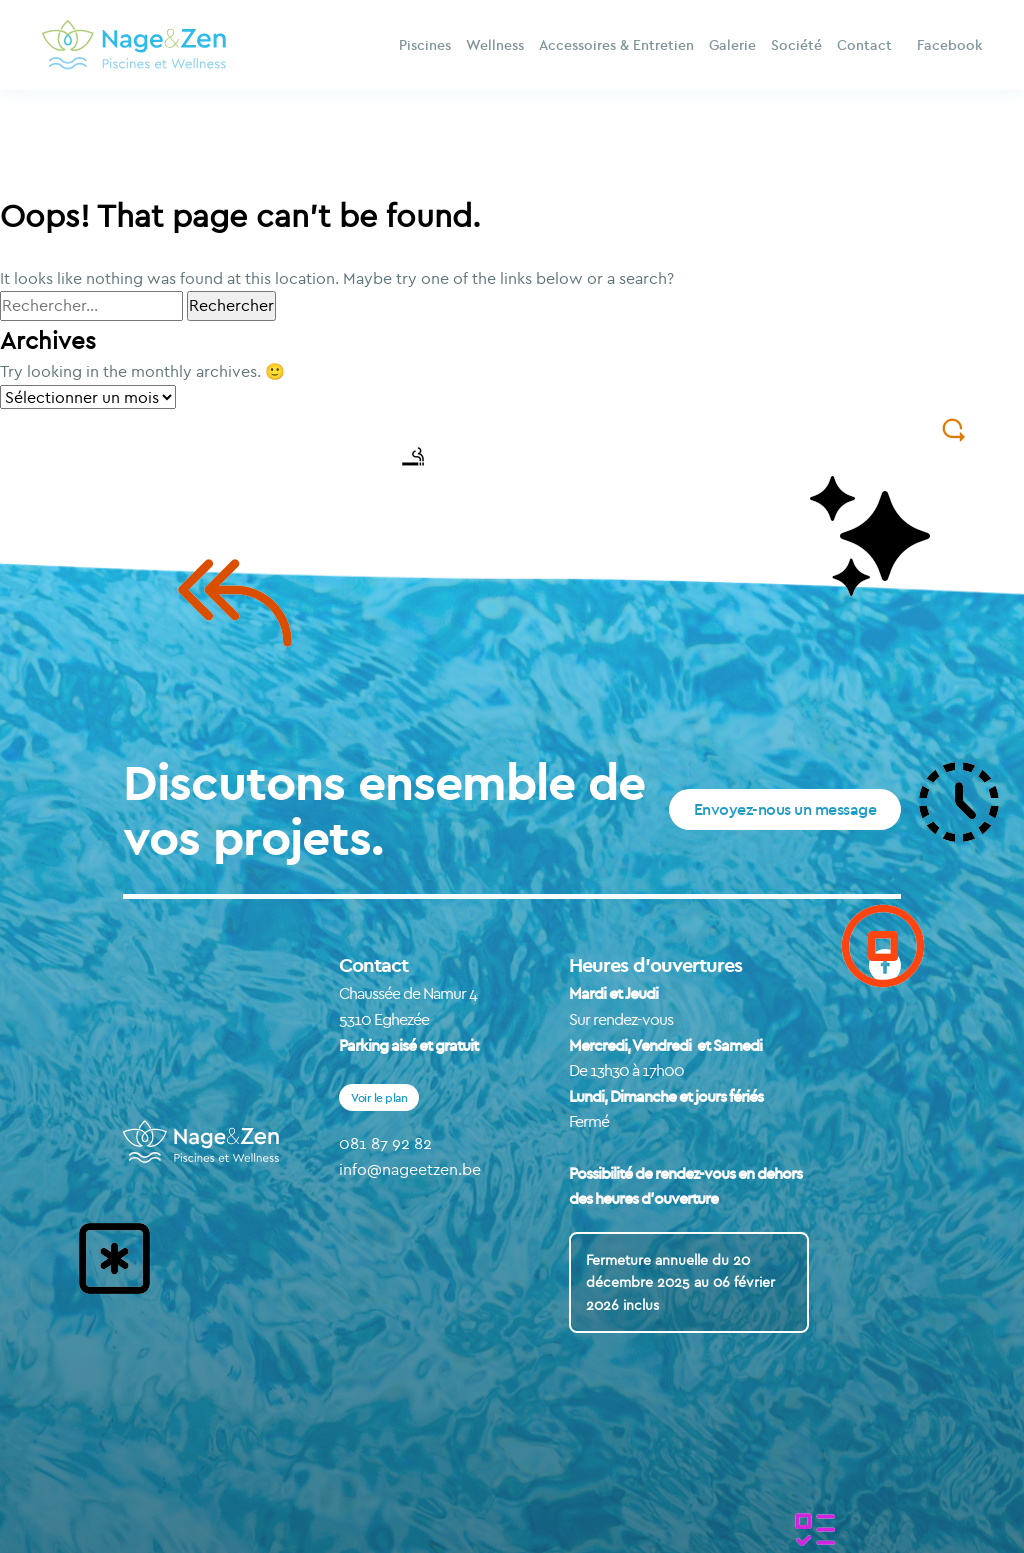  I want to click on stop media playback, so click(883, 946).